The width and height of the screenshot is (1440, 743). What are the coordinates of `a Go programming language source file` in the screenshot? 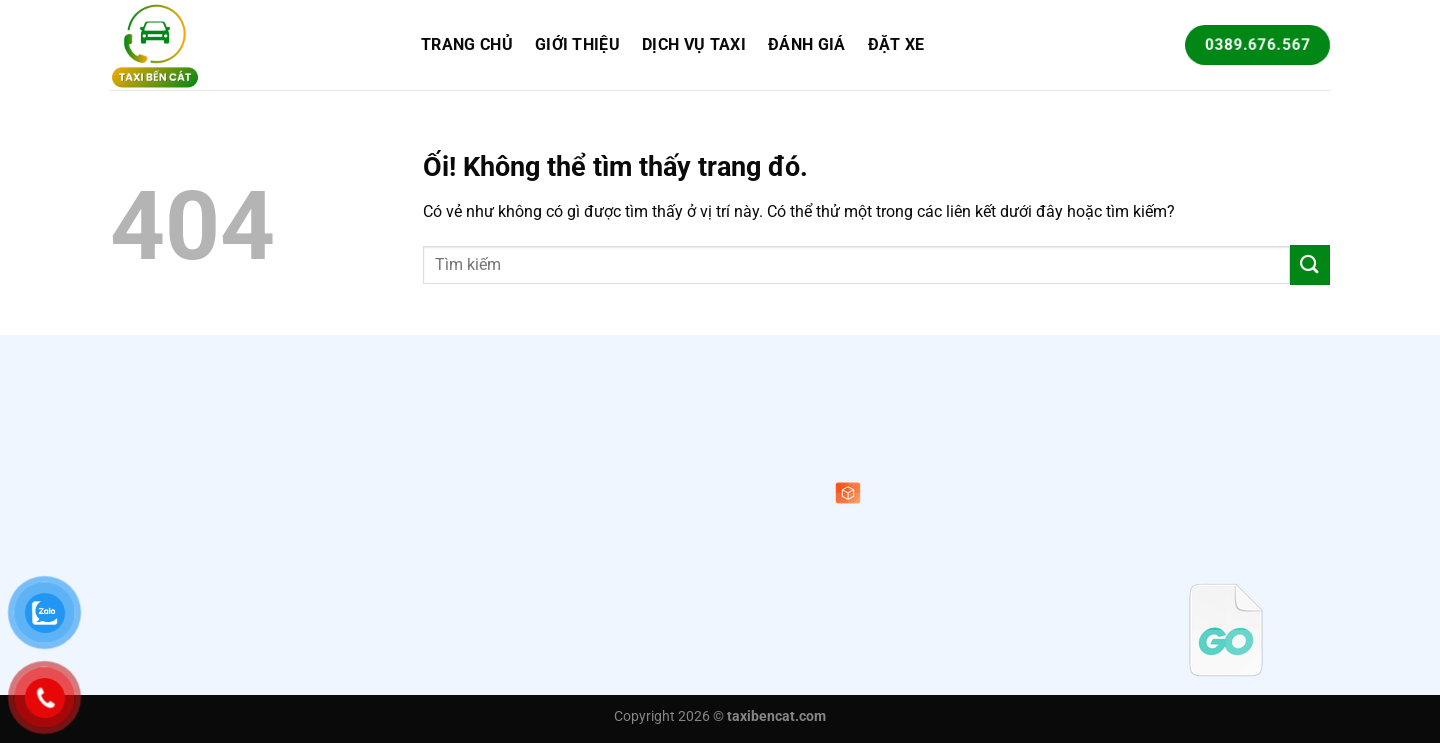 It's located at (1226, 630).